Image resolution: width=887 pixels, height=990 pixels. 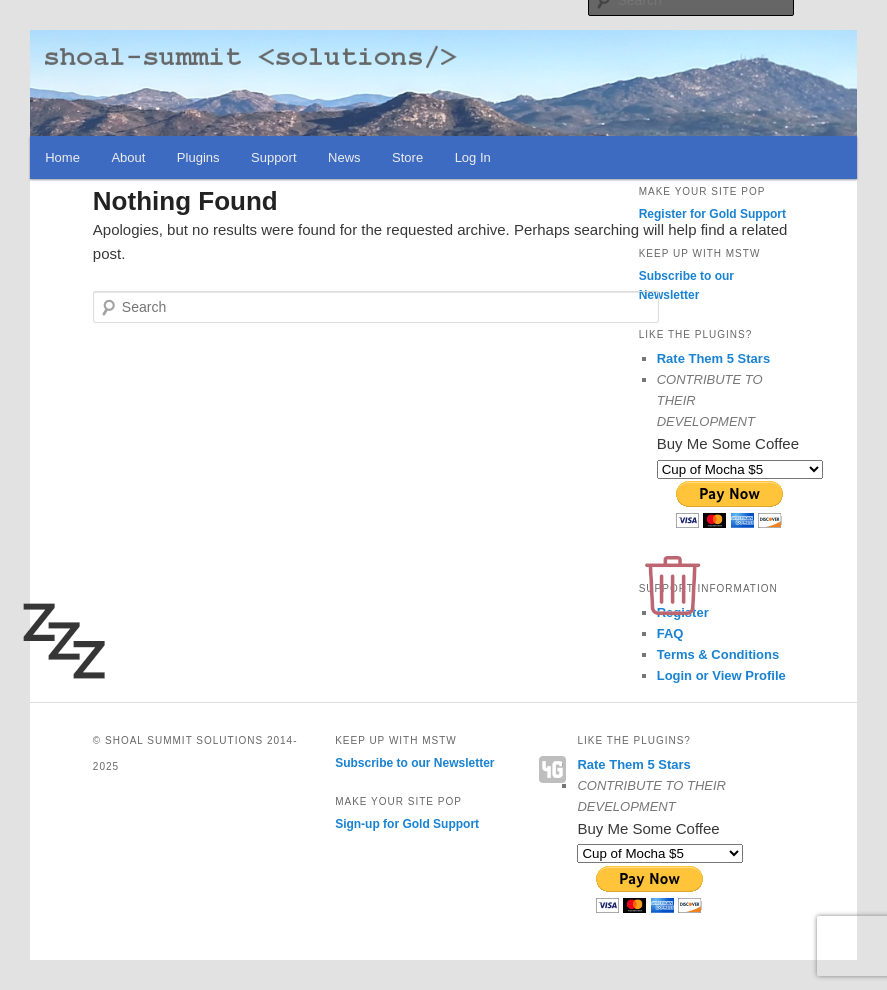 I want to click on indicates active 4G cellular network connection, so click(x=552, y=769).